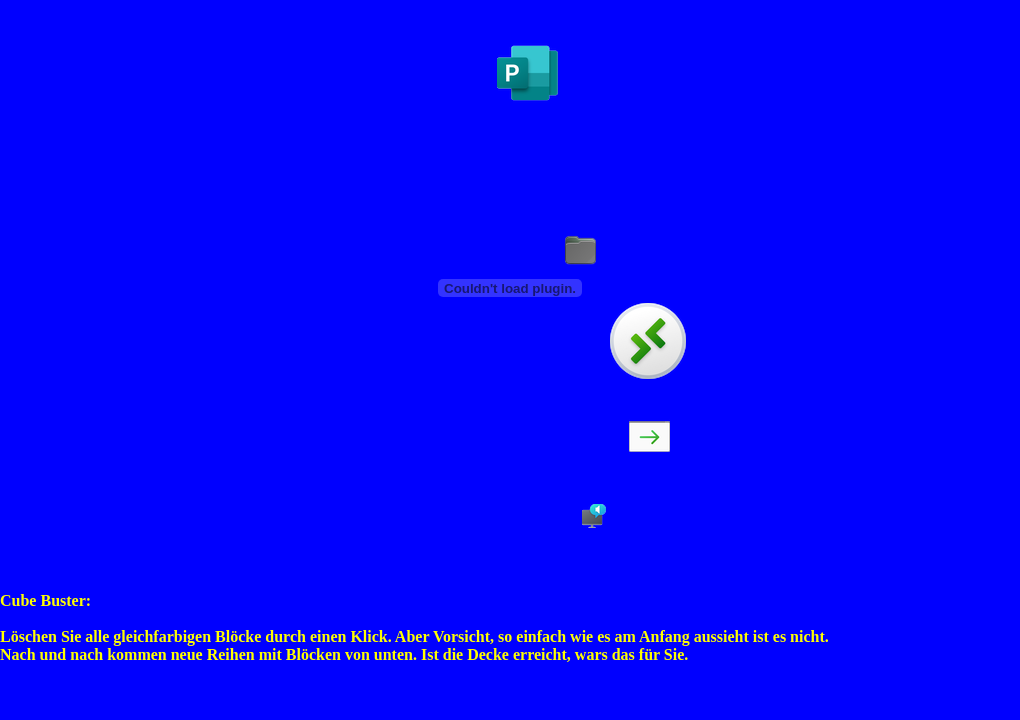 This screenshot has width=1020, height=720. I want to click on open Microsoft Publisher application, so click(528, 73).